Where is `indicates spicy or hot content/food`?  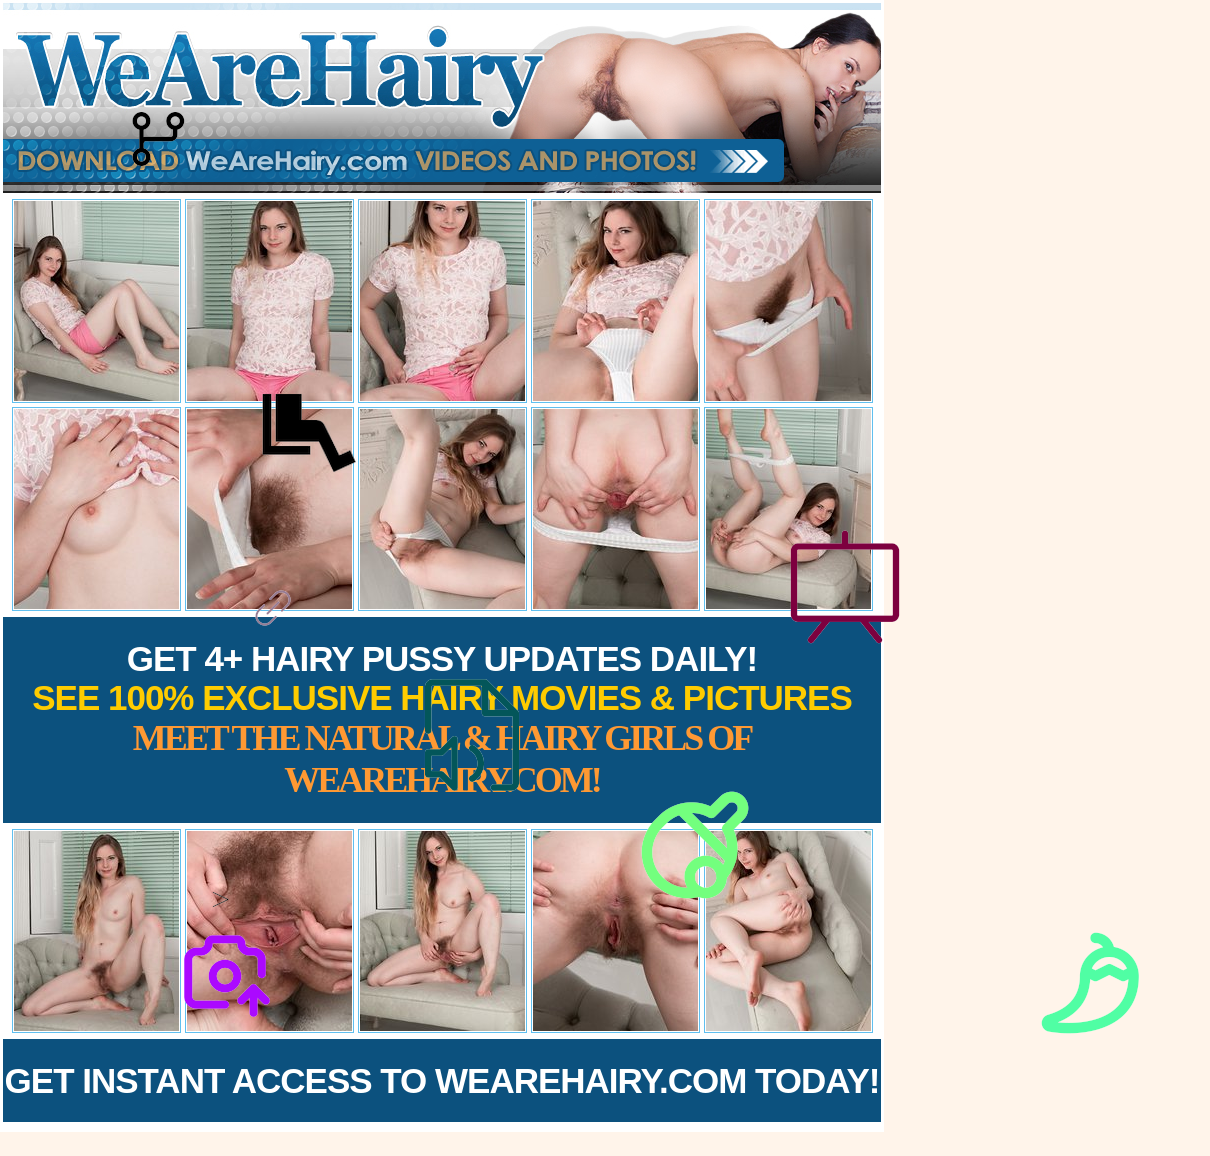
indicates spicy or hot content/food is located at coordinates (1095, 986).